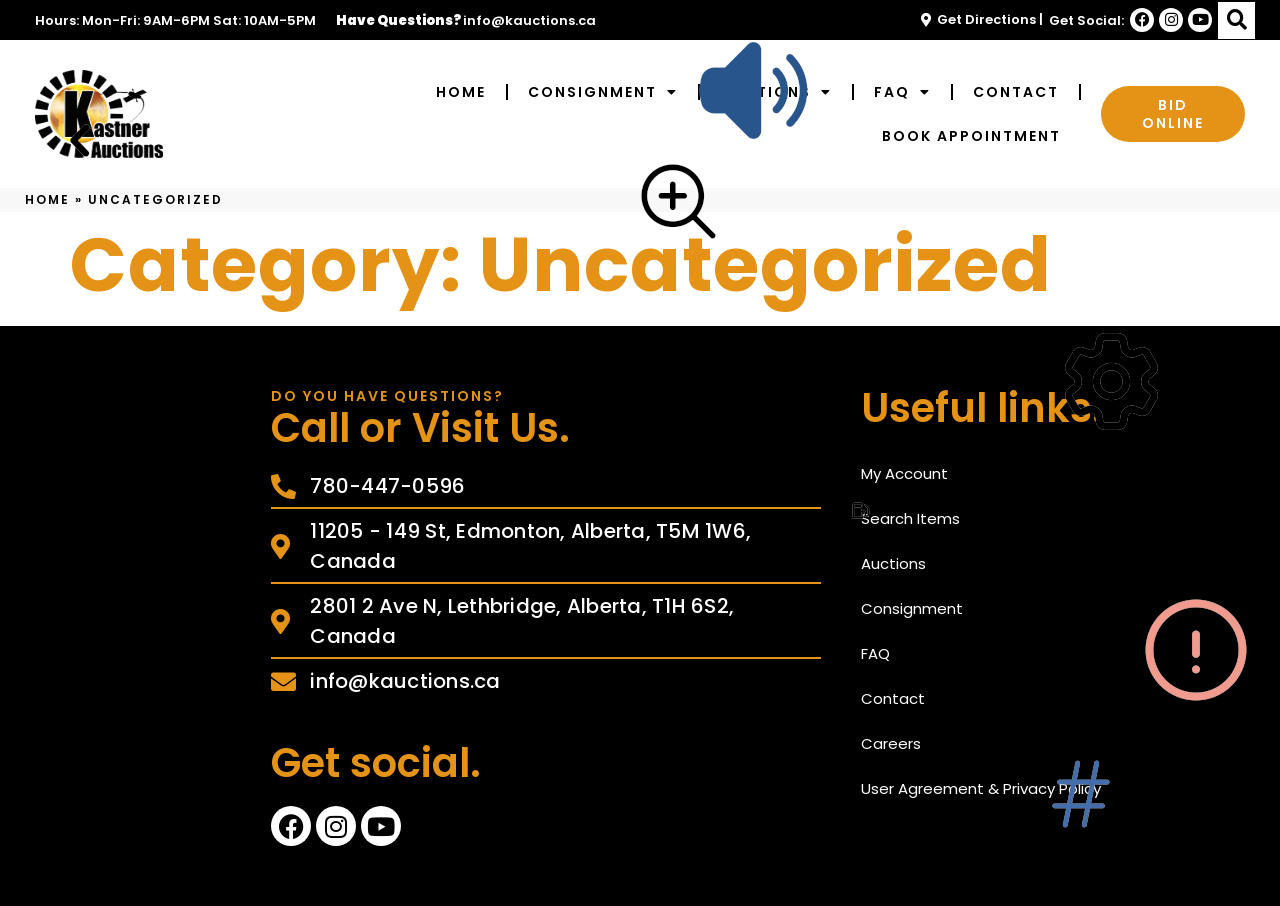 The image size is (1280, 906). Describe the element at coordinates (1111, 381) in the screenshot. I see `access settings or preferences` at that location.